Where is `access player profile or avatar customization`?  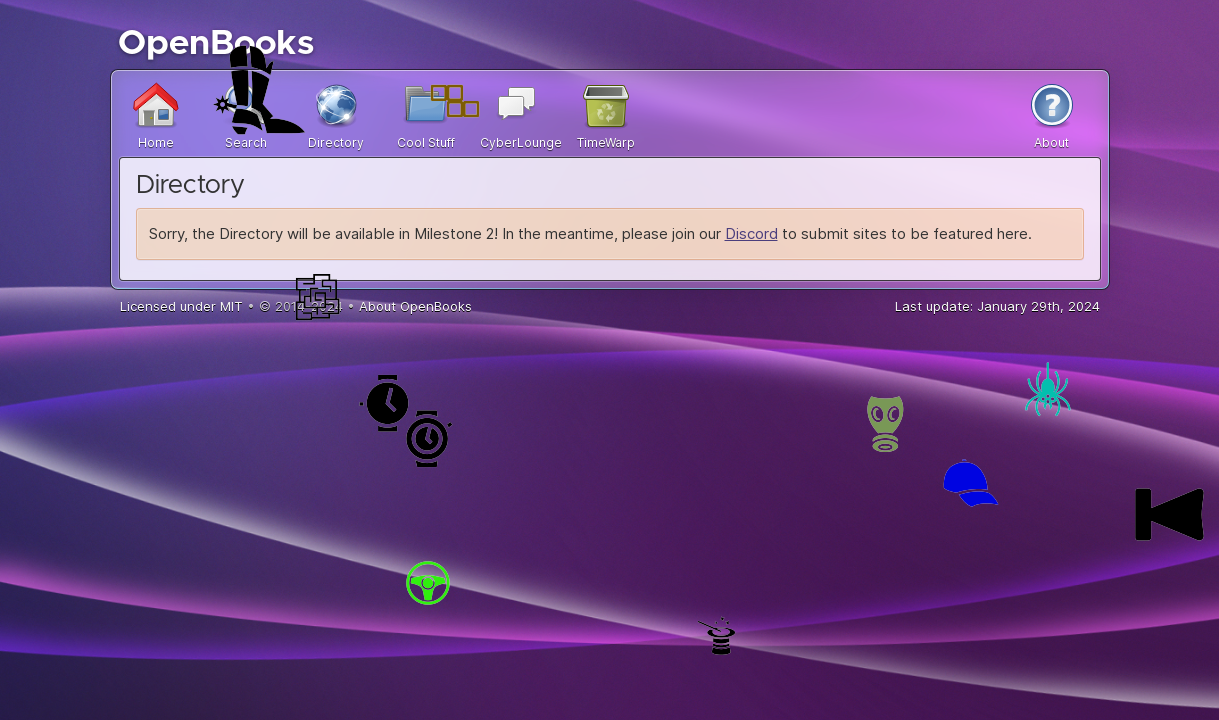
access player profile or avatar customization is located at coordinates (971, 483).